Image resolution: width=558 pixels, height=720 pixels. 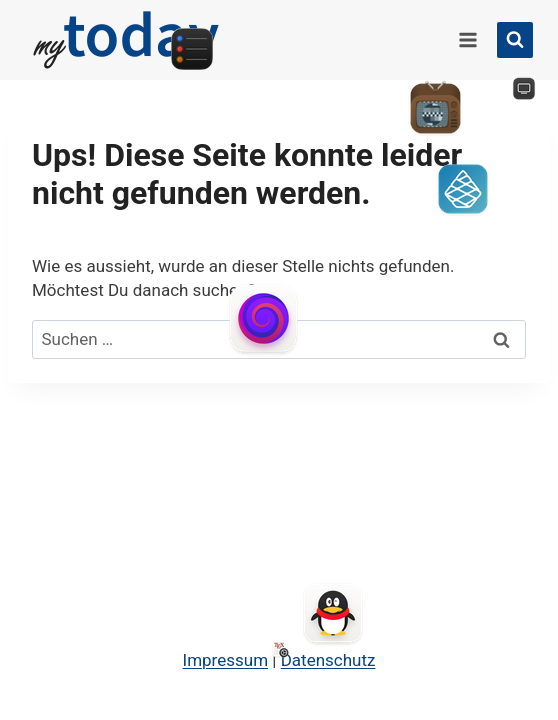 I want to click on open miktex console for managing tex distributions, so click(x=280, y=649).